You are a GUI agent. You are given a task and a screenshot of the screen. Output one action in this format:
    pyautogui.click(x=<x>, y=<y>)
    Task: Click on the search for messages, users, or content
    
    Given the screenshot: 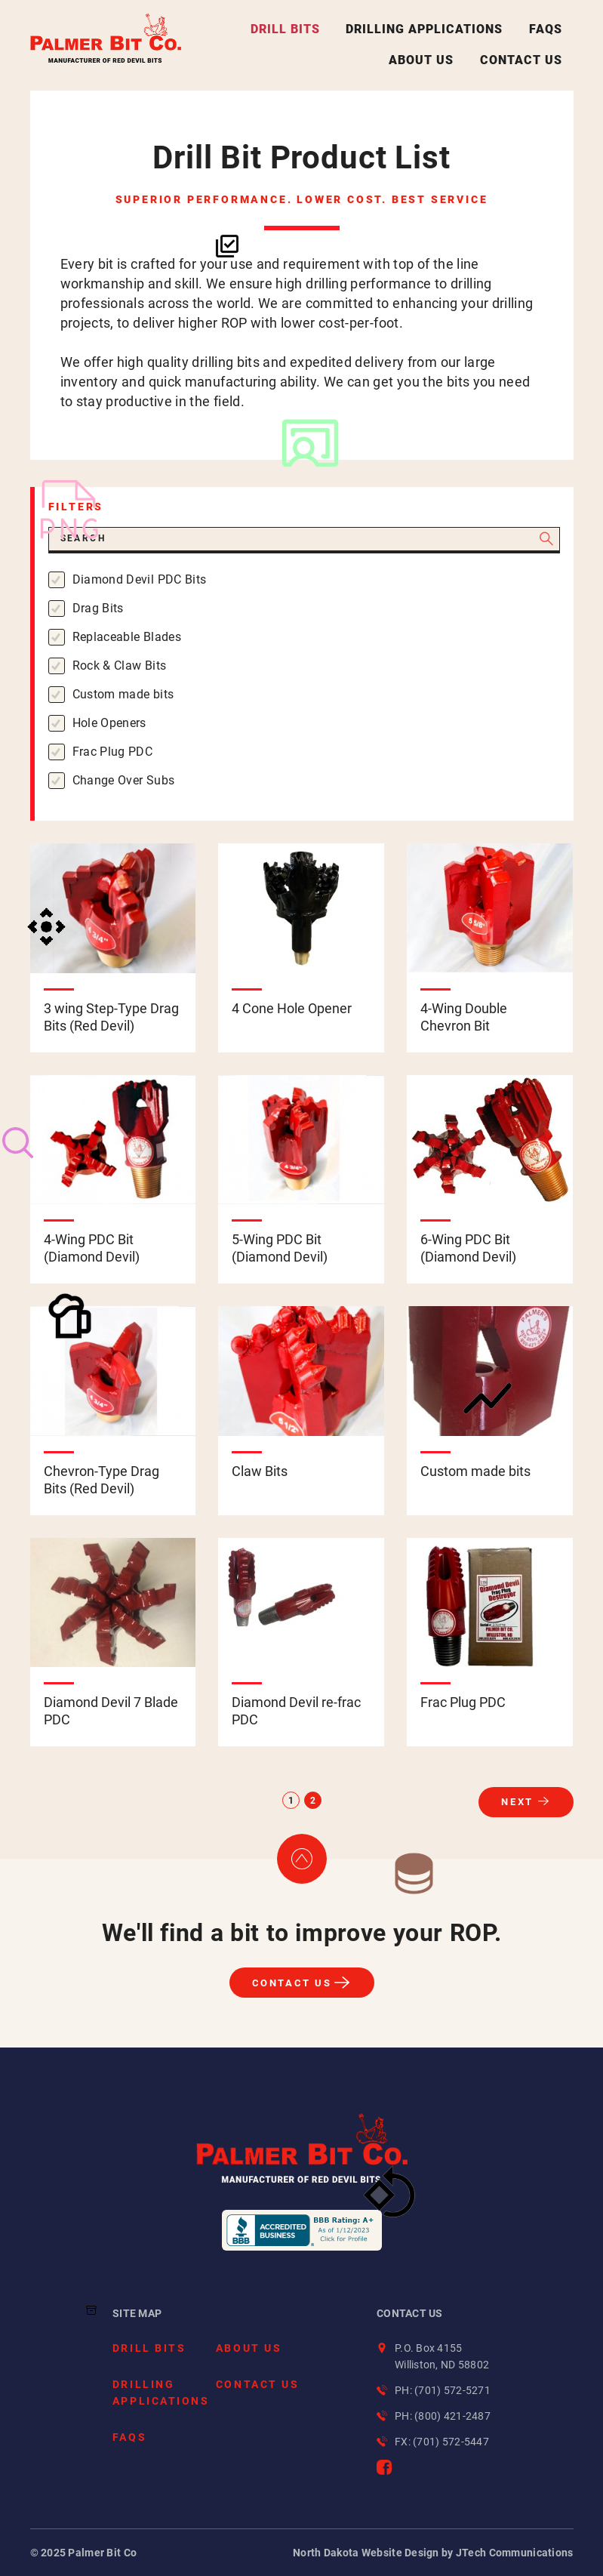 What is the action you would take?
    pyautogui.click(x=18, y=1143)
    